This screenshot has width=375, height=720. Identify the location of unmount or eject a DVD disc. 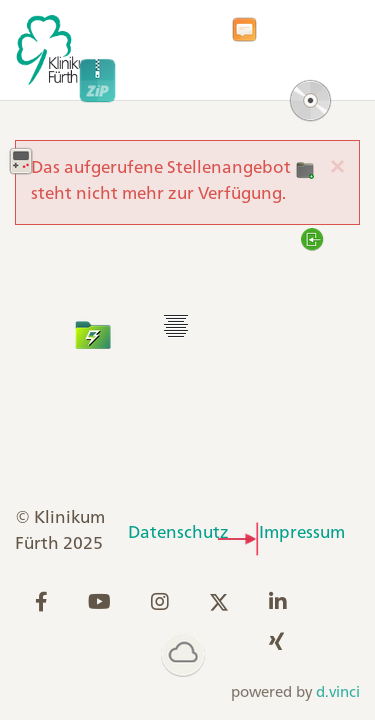
(310, 100).